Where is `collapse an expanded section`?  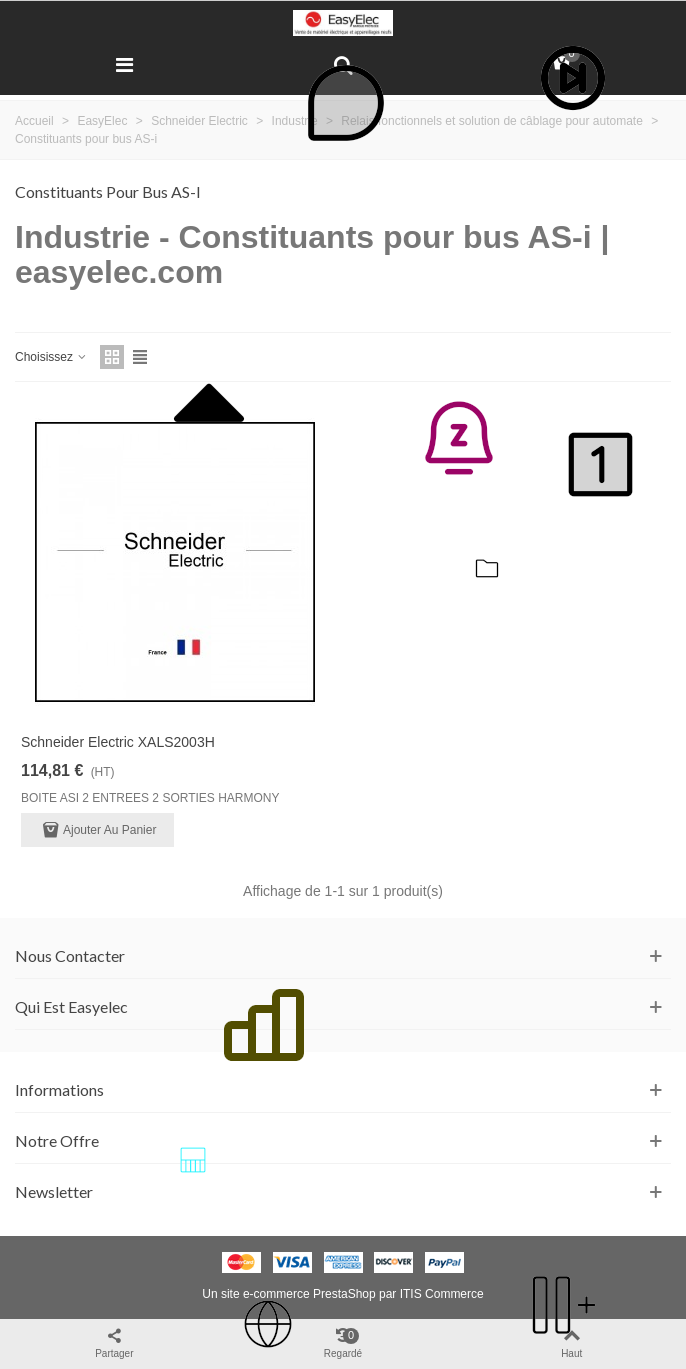 collapse an expanded section is located at coordinates (209, 406).